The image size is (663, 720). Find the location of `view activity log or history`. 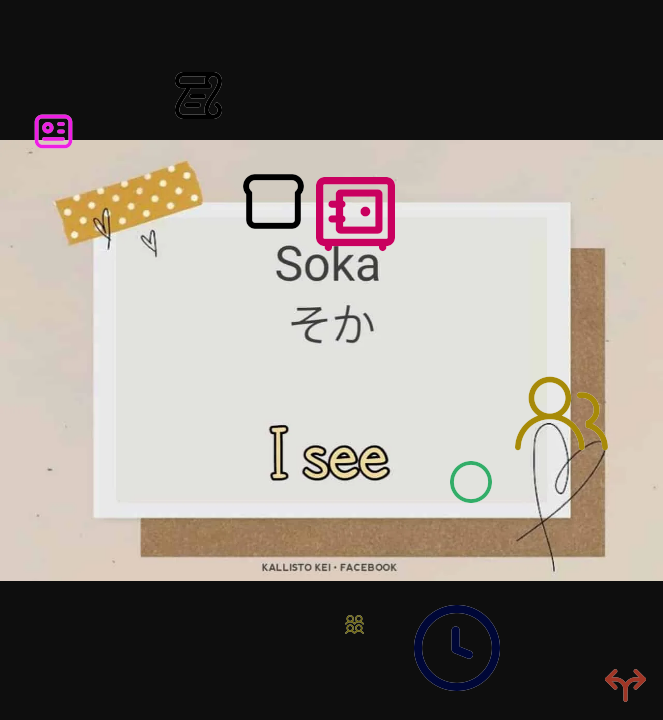

view activity log or history is located at coordinates (198, 95).